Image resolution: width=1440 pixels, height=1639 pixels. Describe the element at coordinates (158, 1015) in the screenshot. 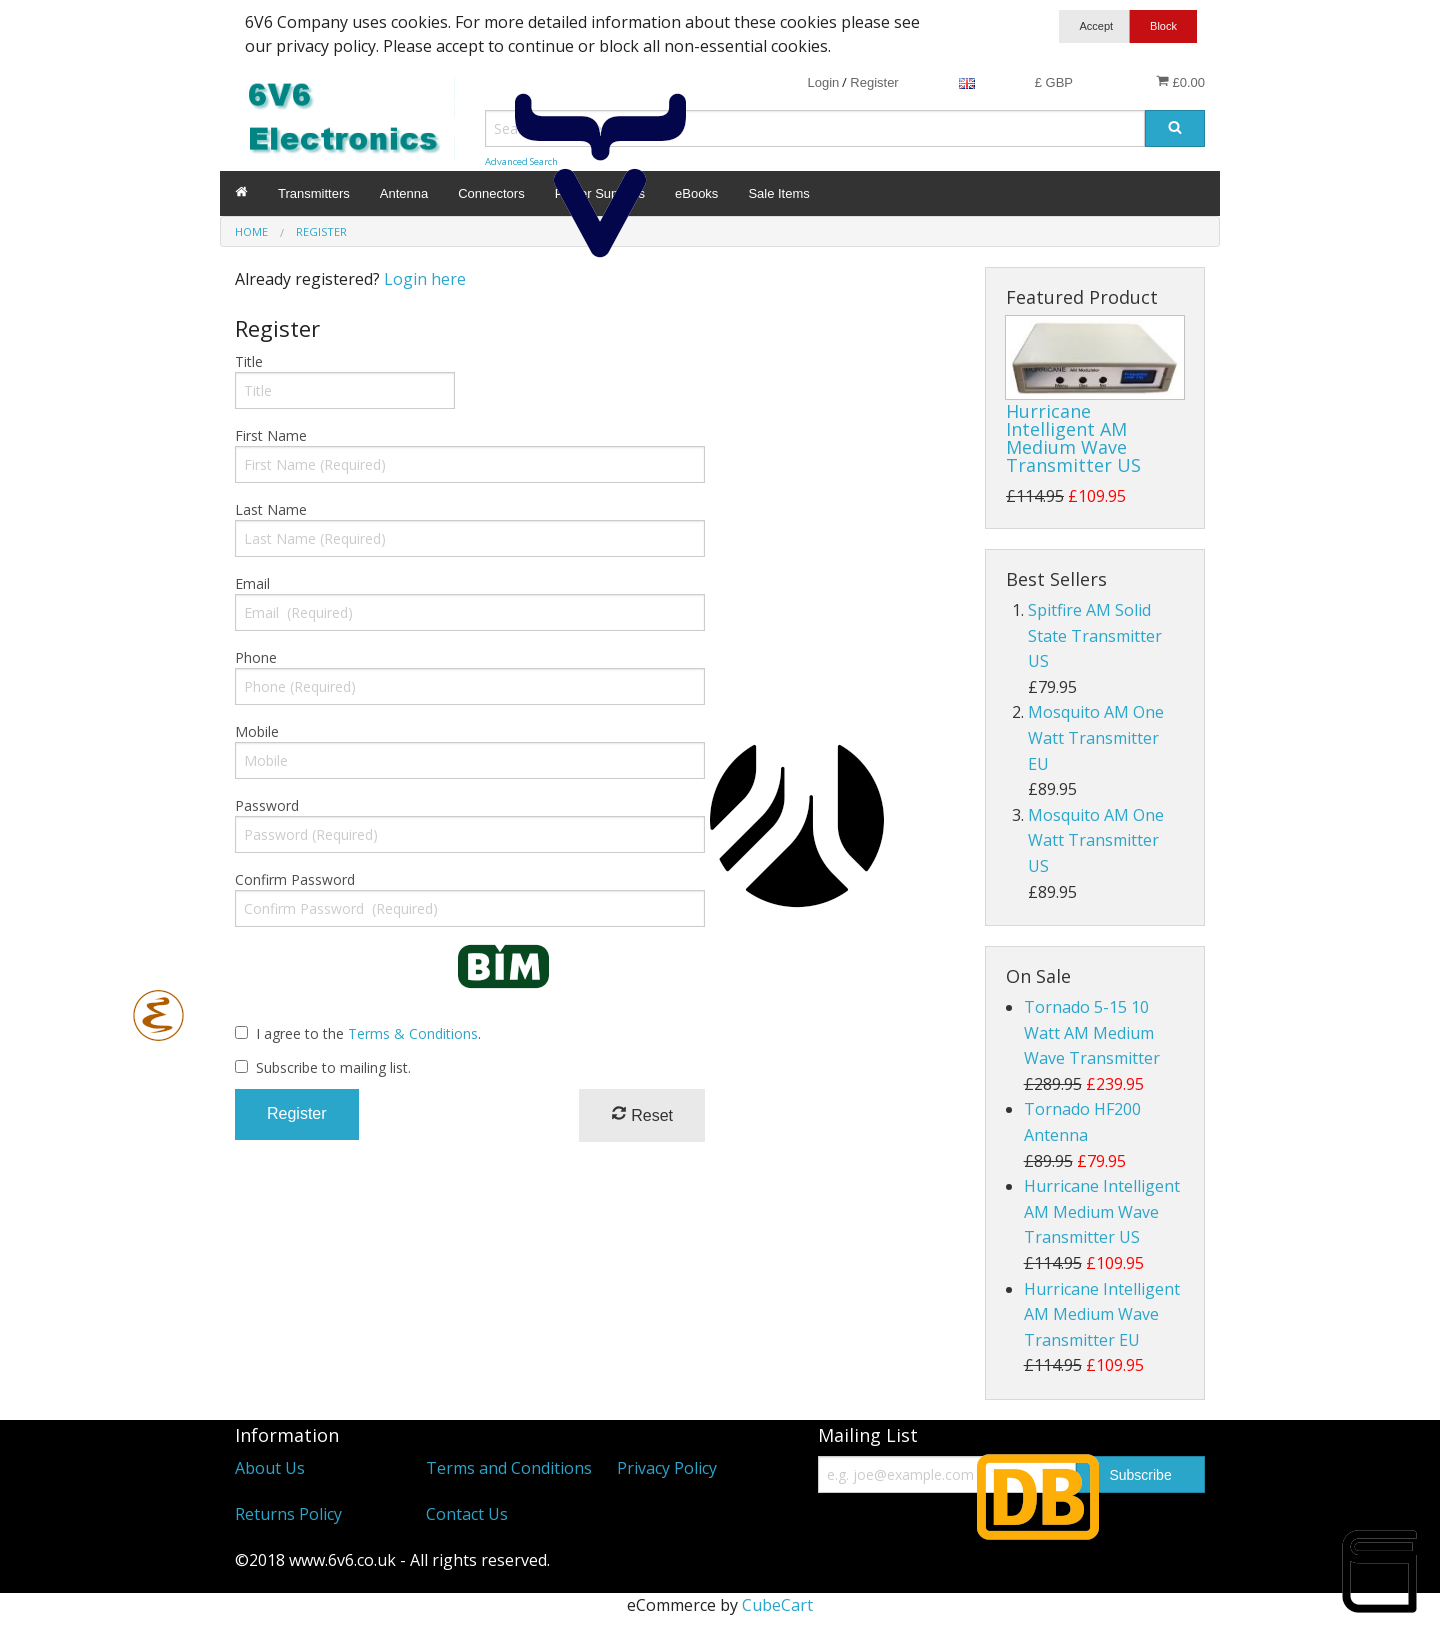

I see `open gnu emacs text editor` at that location.